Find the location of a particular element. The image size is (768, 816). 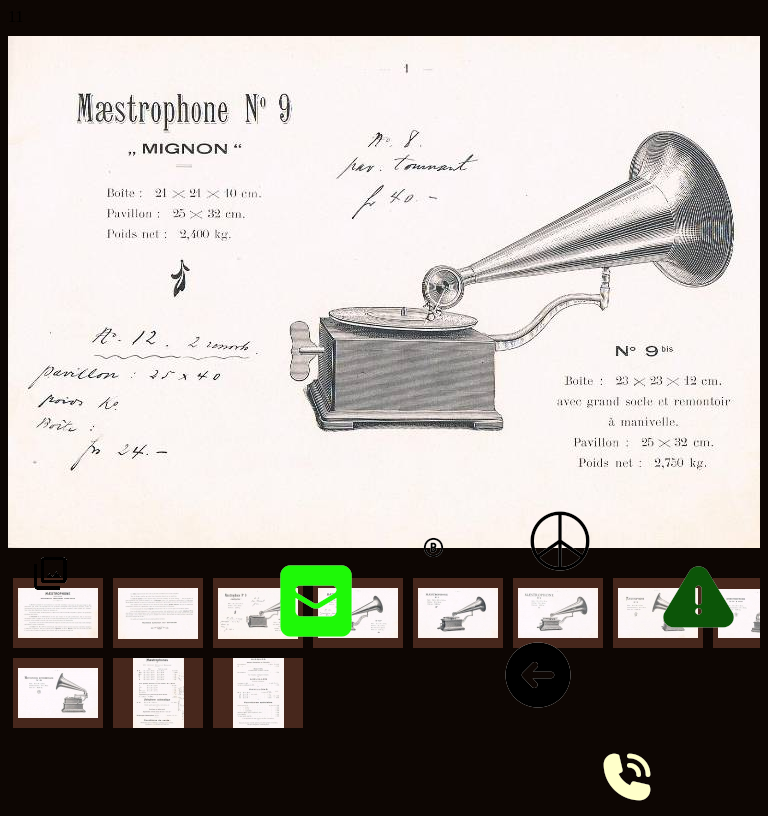

indicates item or option labeled "B" is located at coordinates (433, 547).